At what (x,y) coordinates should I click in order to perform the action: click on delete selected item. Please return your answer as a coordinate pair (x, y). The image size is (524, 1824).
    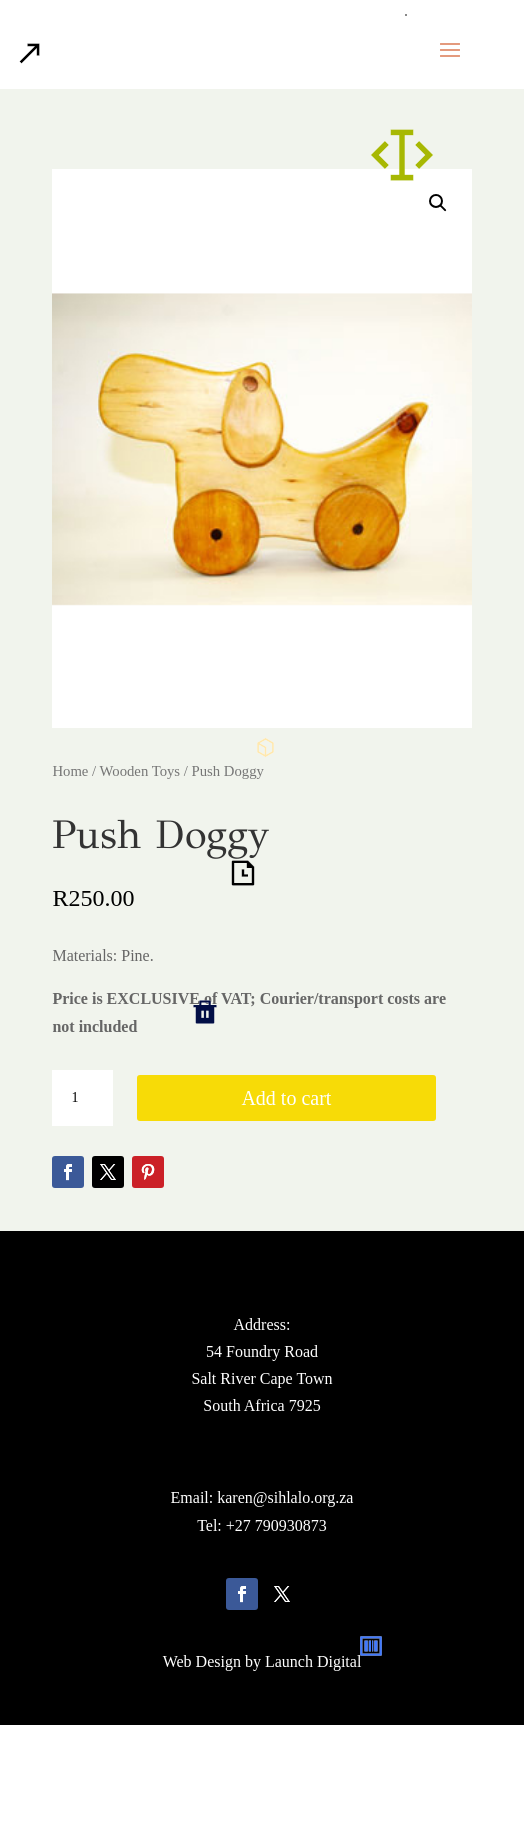
    Looking at the image, I should click on (205, 1012).